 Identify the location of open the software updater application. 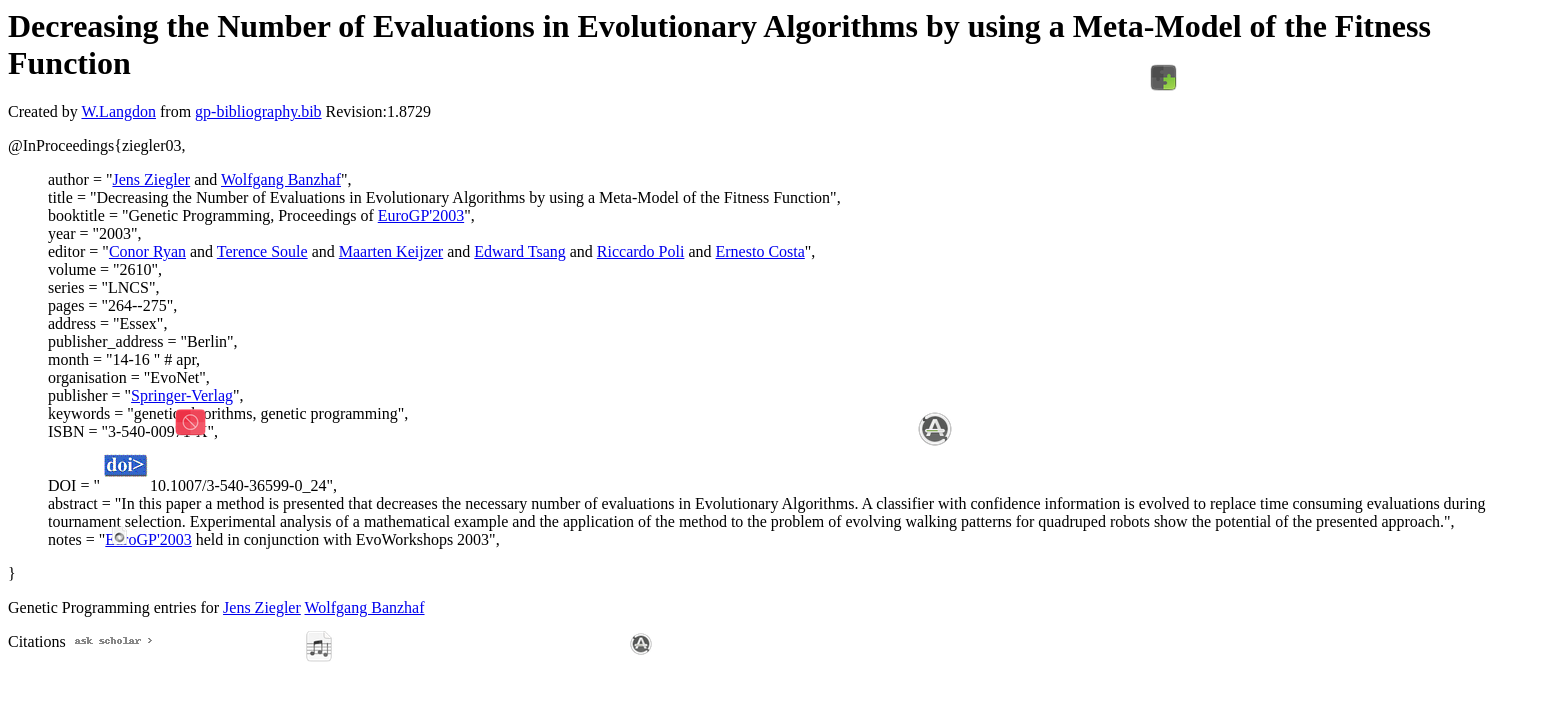
(641, 644).